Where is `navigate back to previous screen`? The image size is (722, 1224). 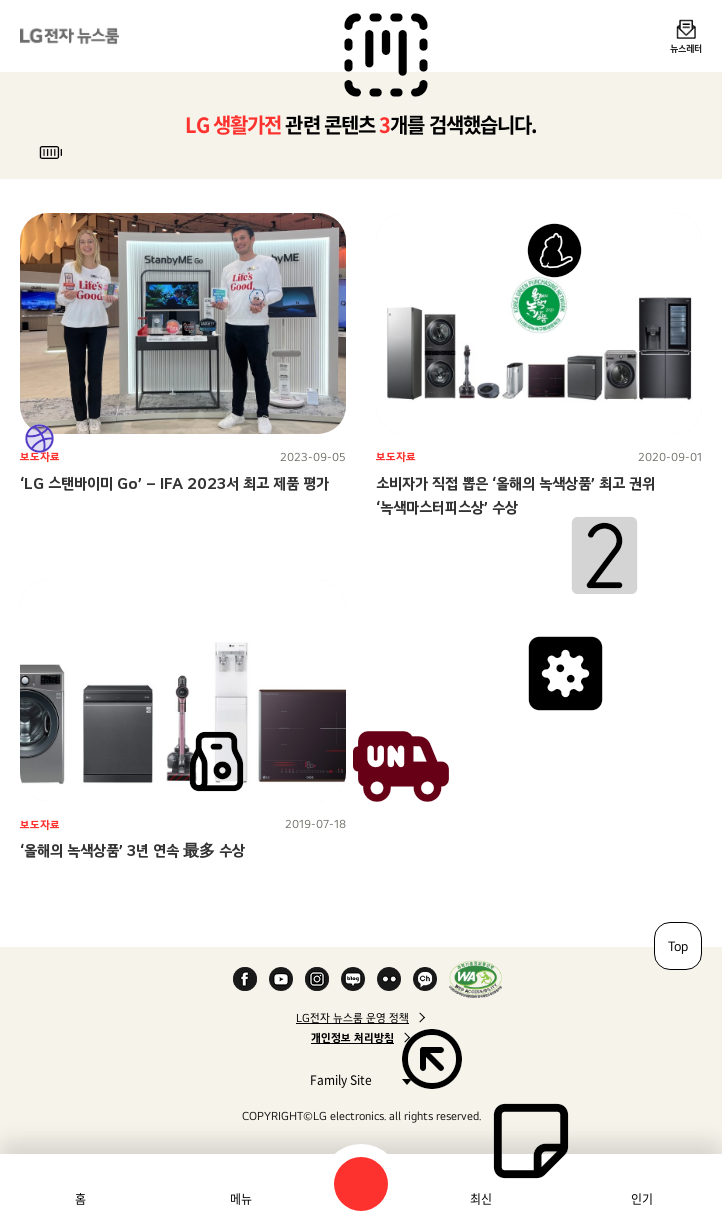 navigate back to previous screen is located at coordinates (432, 1059).